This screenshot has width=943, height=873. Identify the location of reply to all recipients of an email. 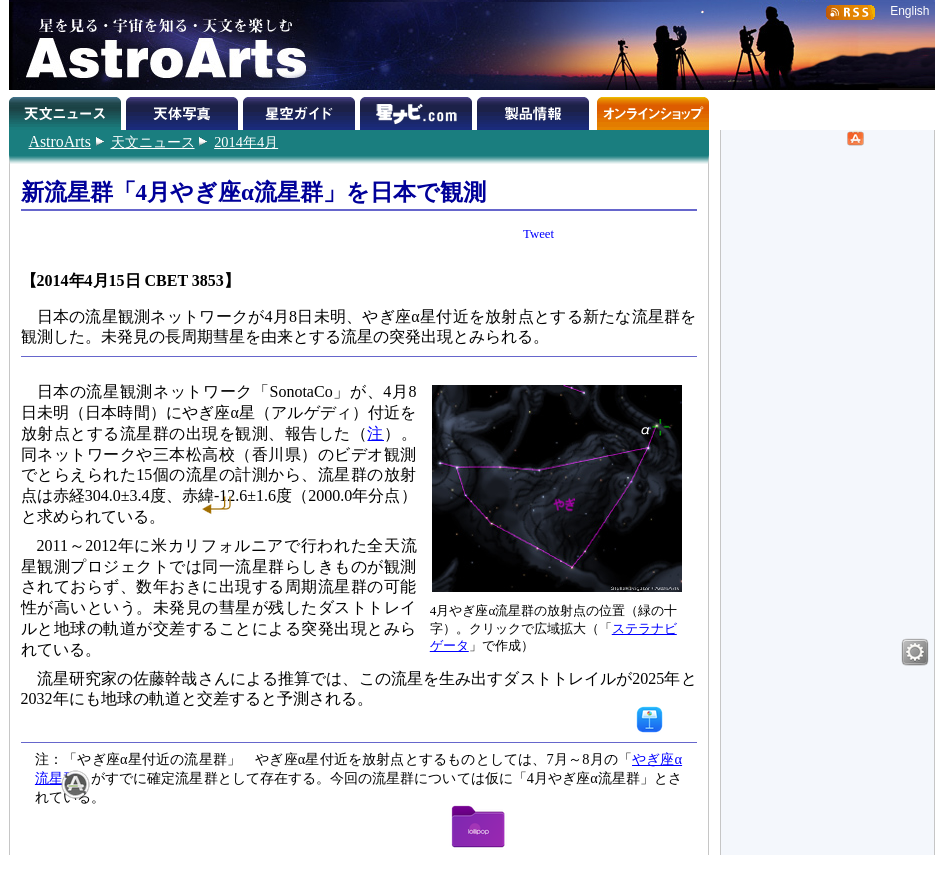
(216, 503).